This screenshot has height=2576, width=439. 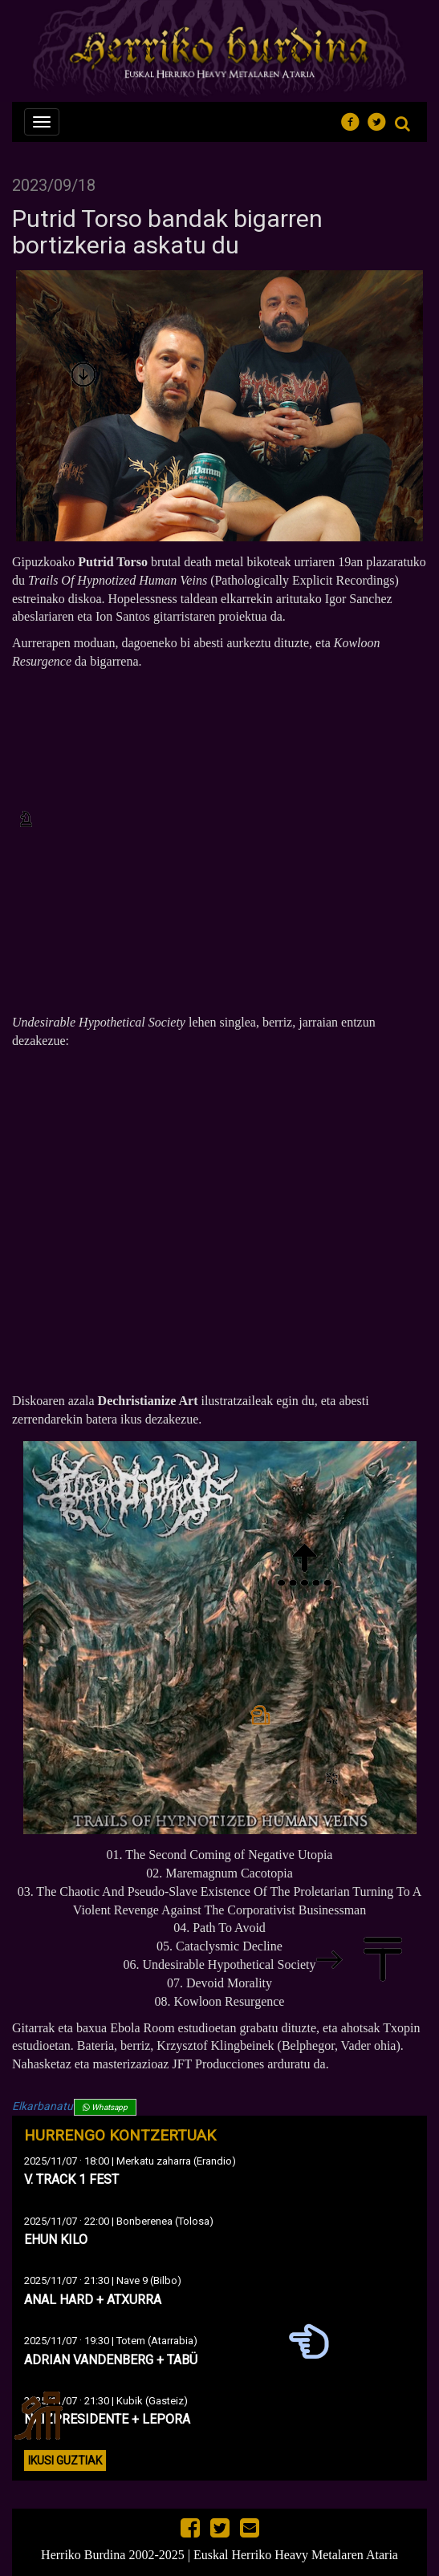 What do you see at coordinates (83, 375) in the screenshot?
I see `download file or content` at bounding box center [83, 375].